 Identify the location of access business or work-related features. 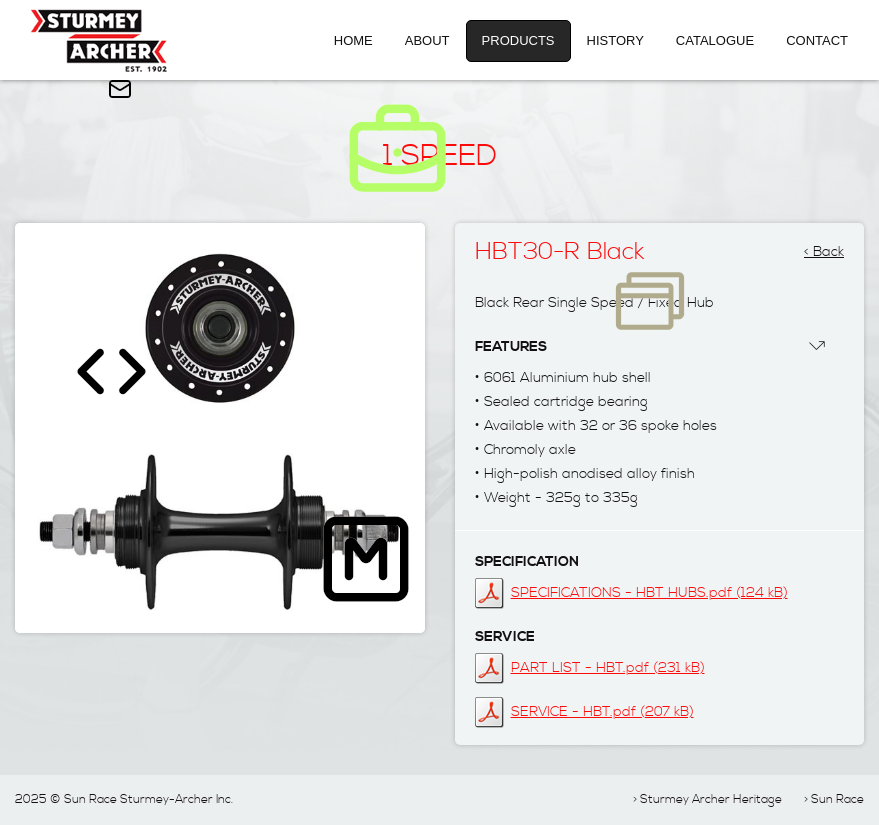
(397, 152).